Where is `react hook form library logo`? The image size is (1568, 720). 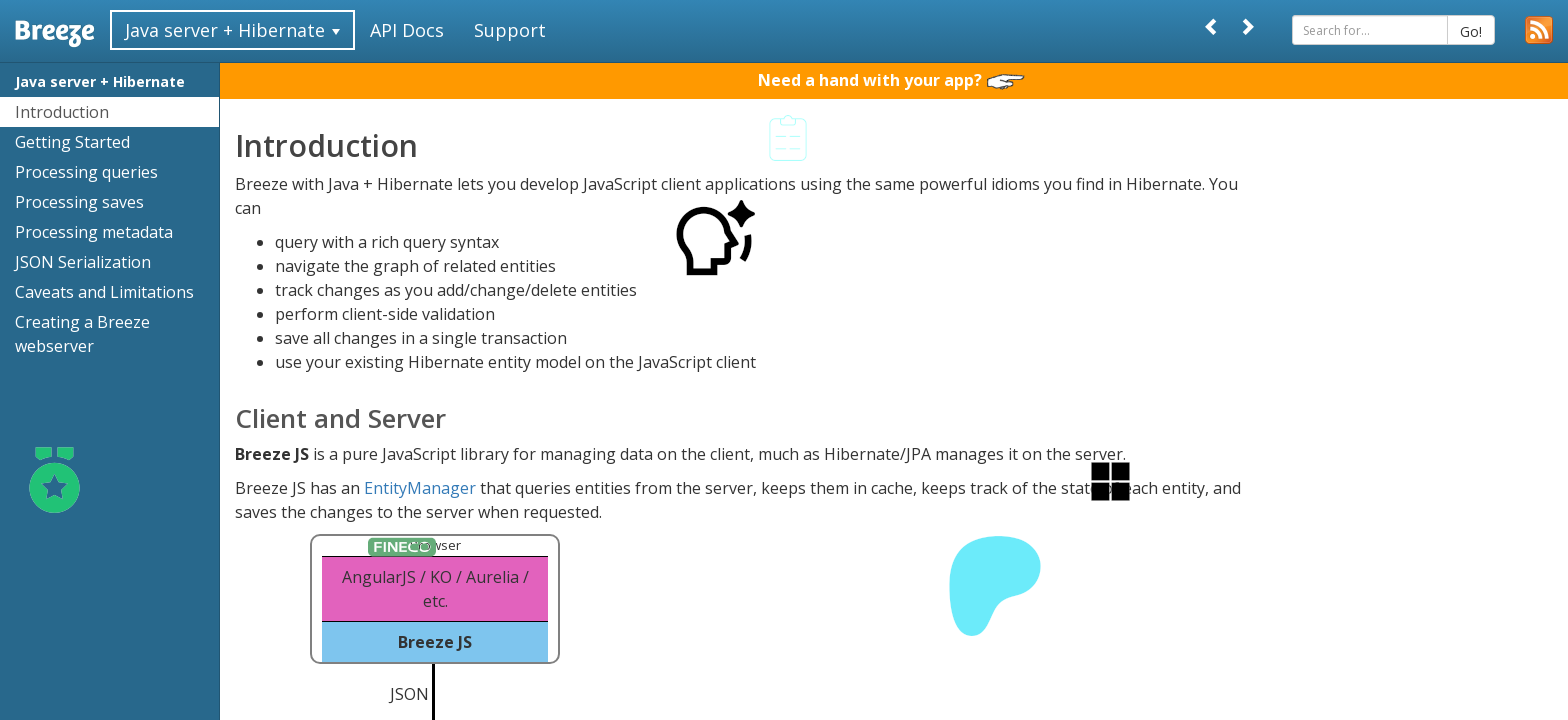
react hook form library logo is located at coordinates (788, 138).